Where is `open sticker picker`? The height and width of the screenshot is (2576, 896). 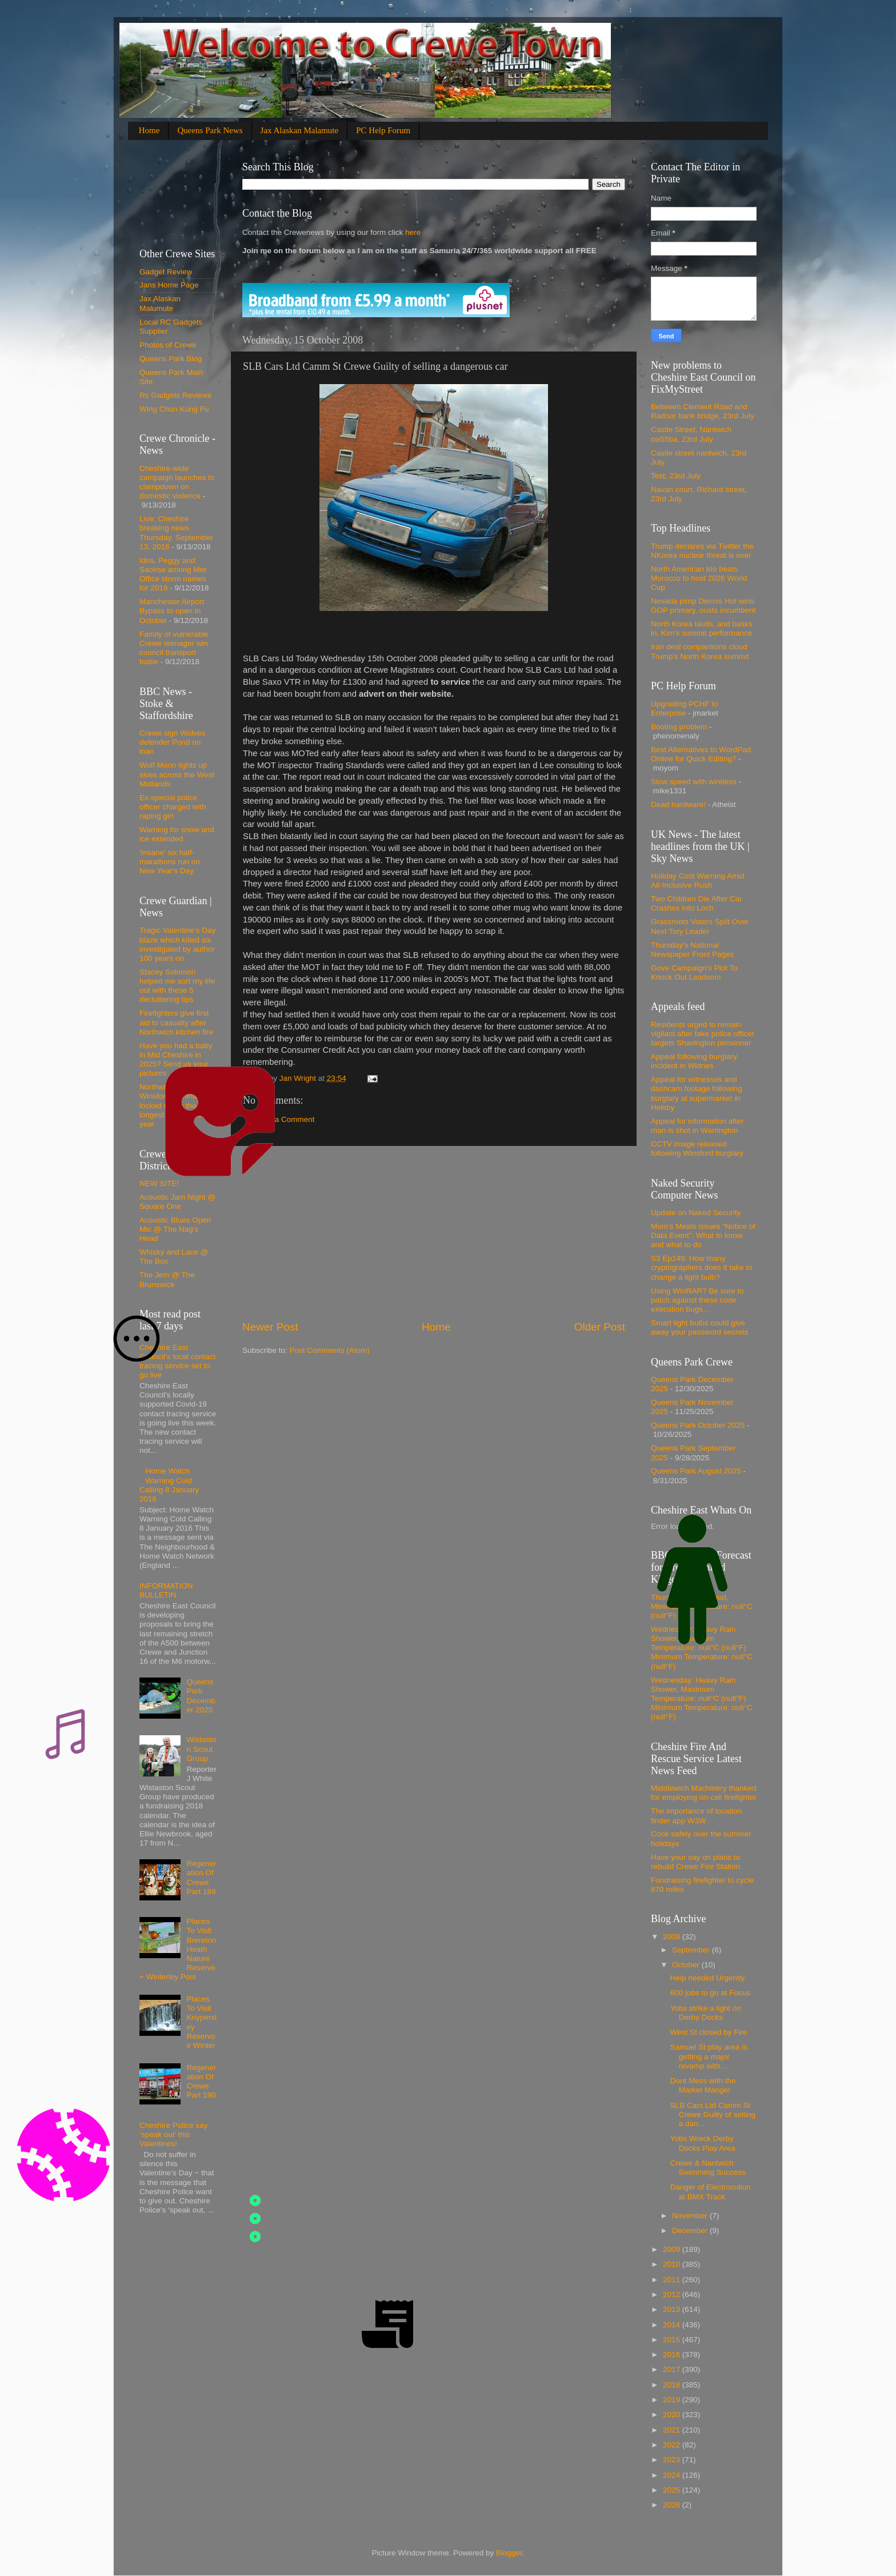 open sticker picker is located at coordinates (220, 1121).